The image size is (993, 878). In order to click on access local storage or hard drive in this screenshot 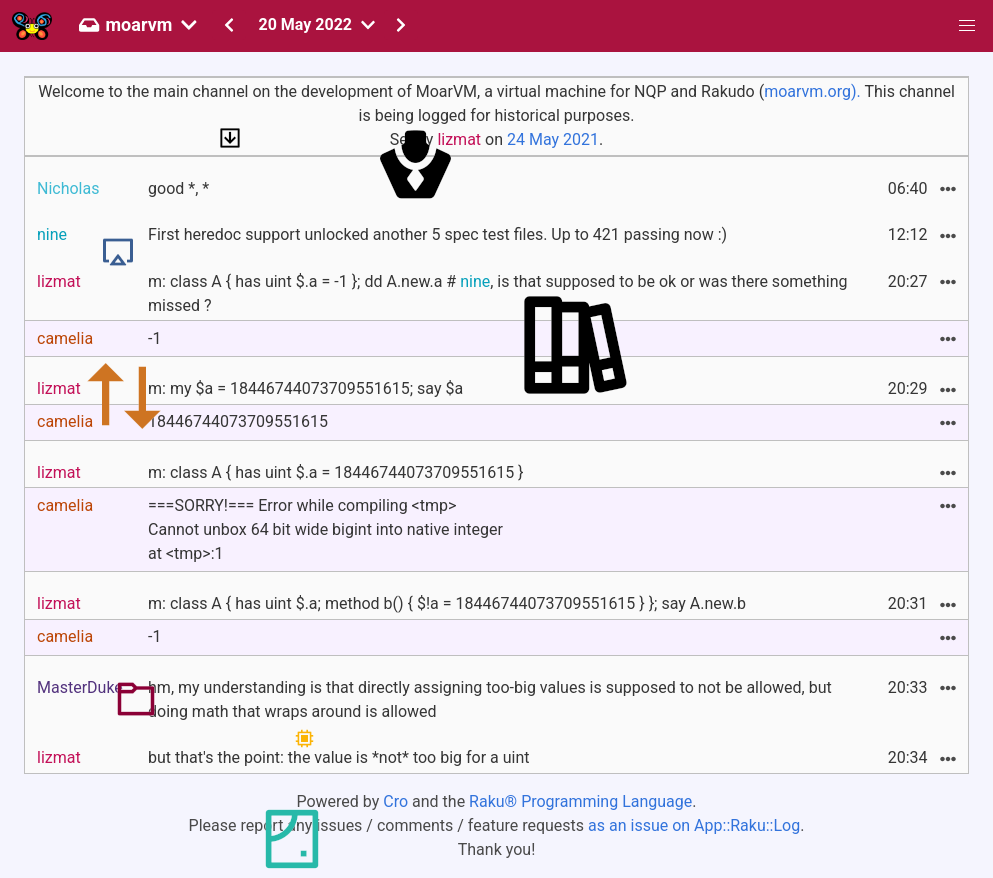, I will do `click(292, 839)`.